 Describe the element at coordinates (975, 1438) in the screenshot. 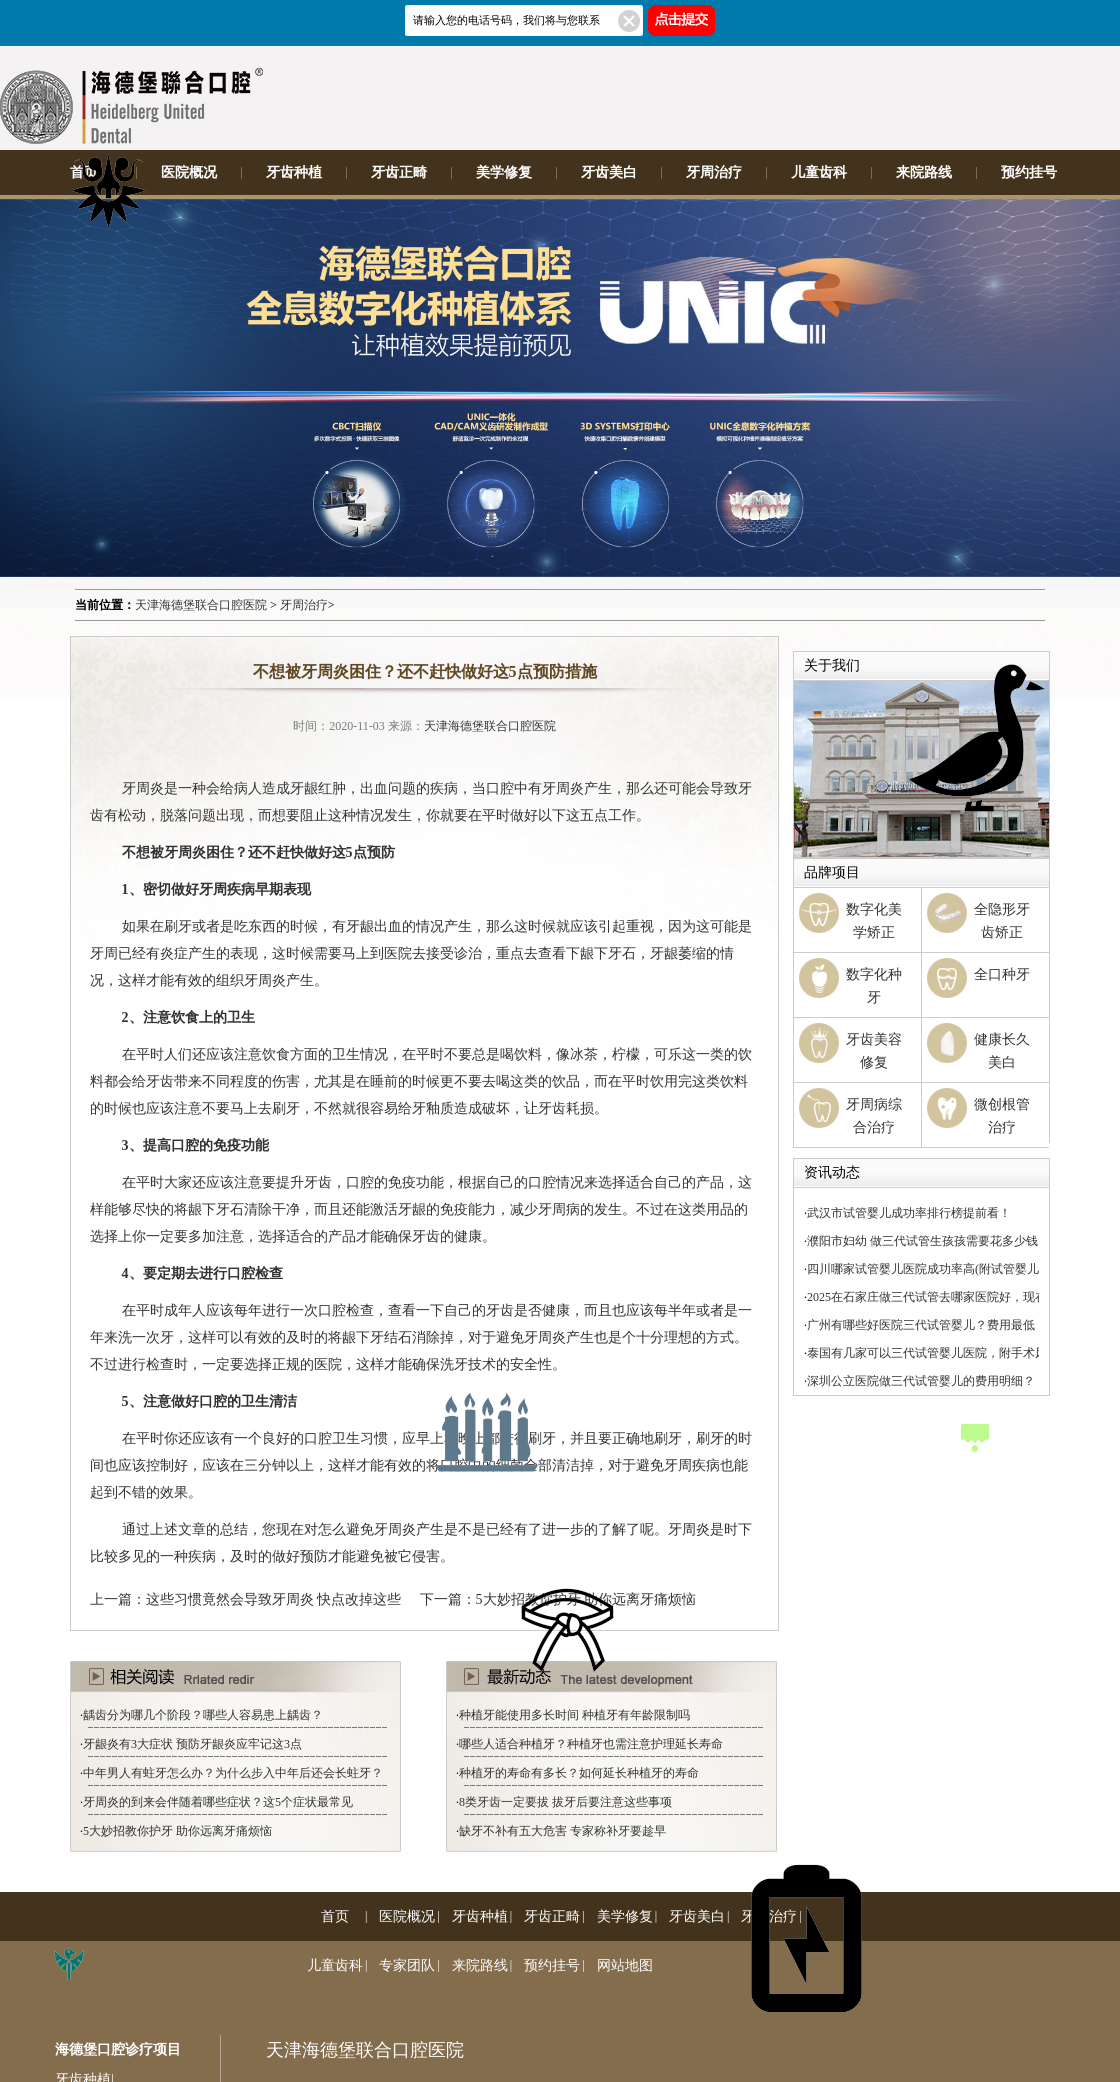

I see `crush or compress an item` at that location.